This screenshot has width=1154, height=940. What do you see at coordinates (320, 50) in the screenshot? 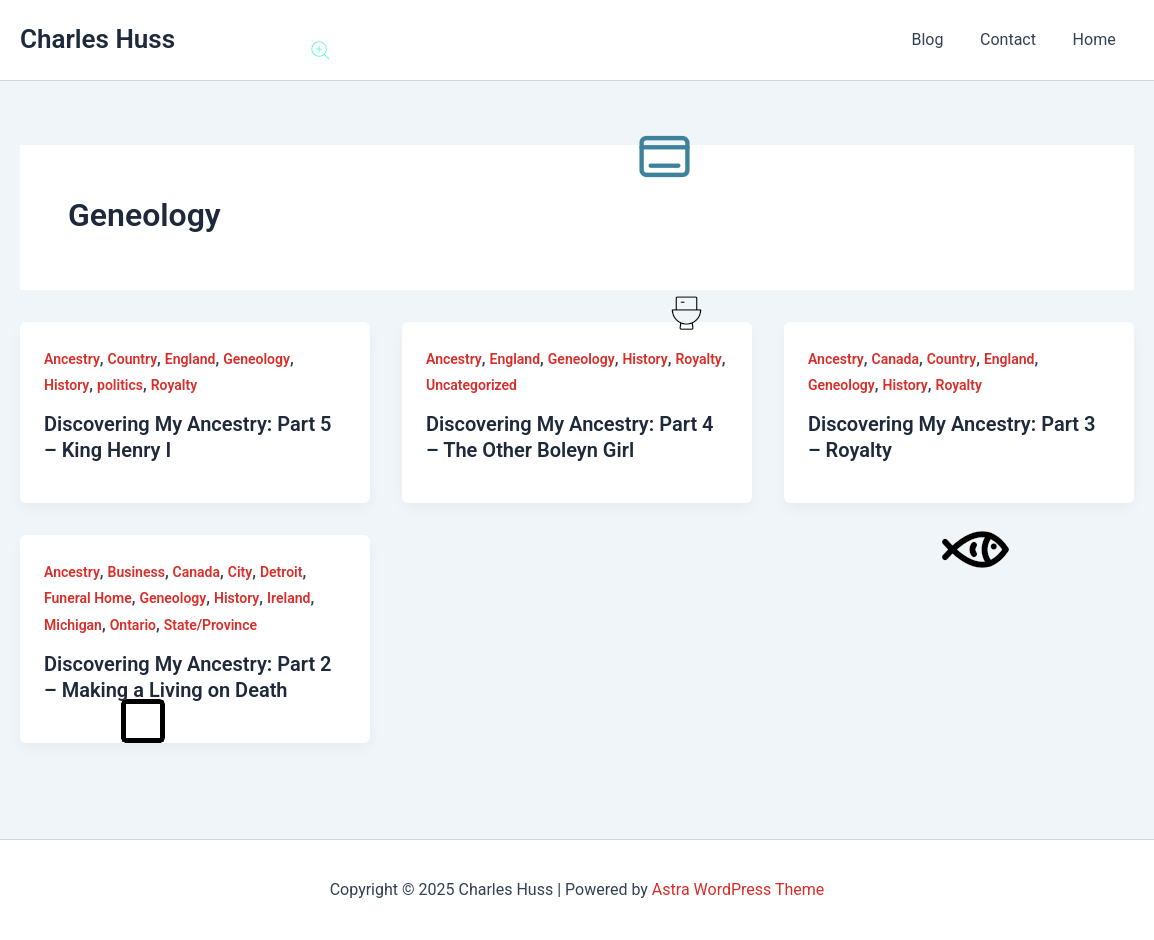
I see `zoom in on content` at bounding box center [320, 50].